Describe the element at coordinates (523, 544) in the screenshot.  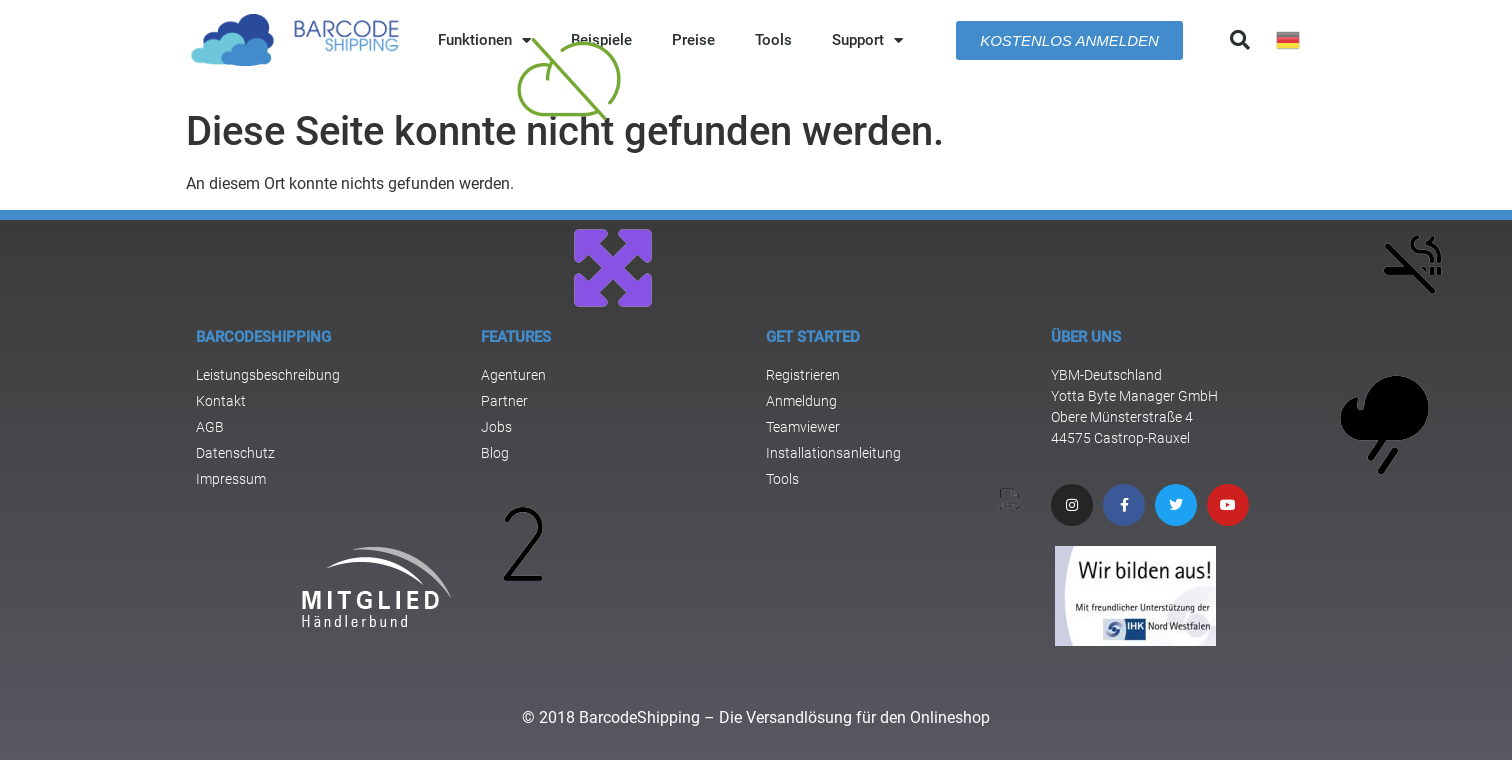
I see `indicates step two in a multi-step process` at that location.